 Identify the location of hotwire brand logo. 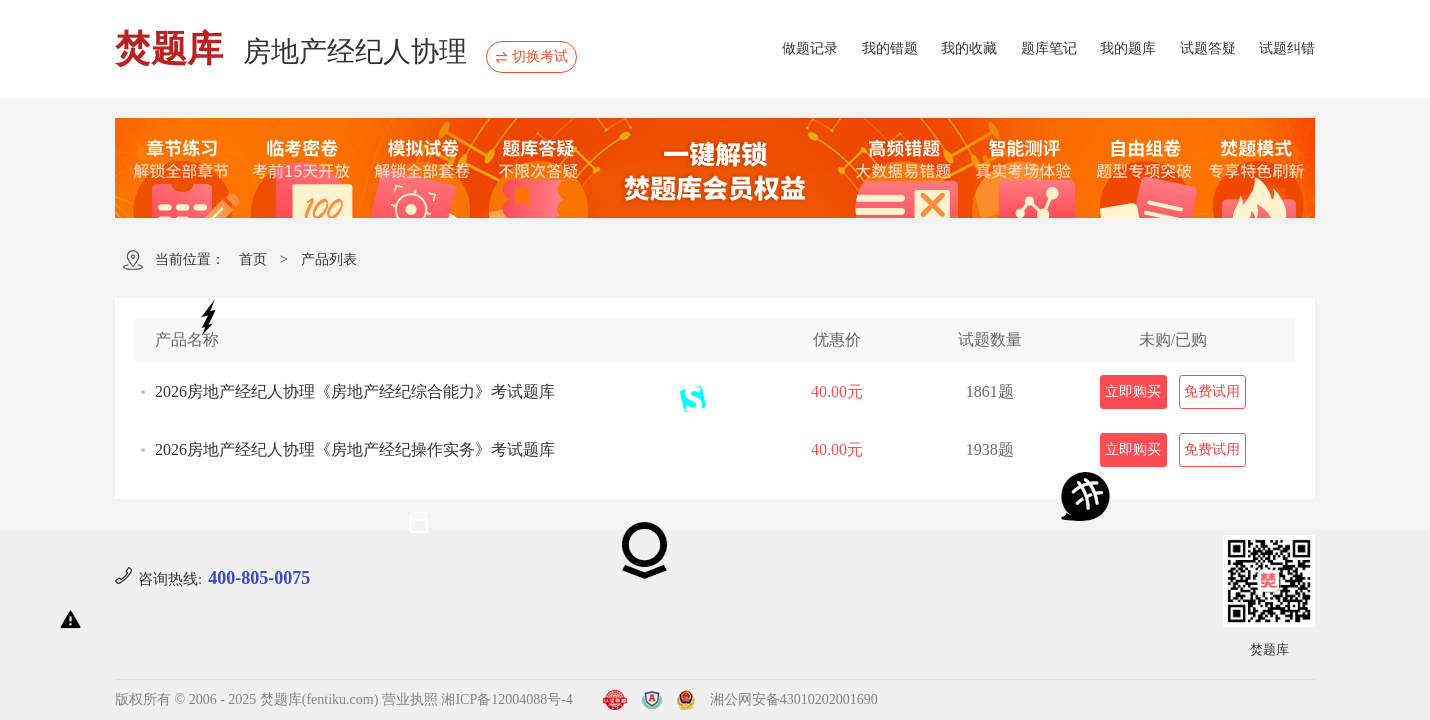
(208, 317).